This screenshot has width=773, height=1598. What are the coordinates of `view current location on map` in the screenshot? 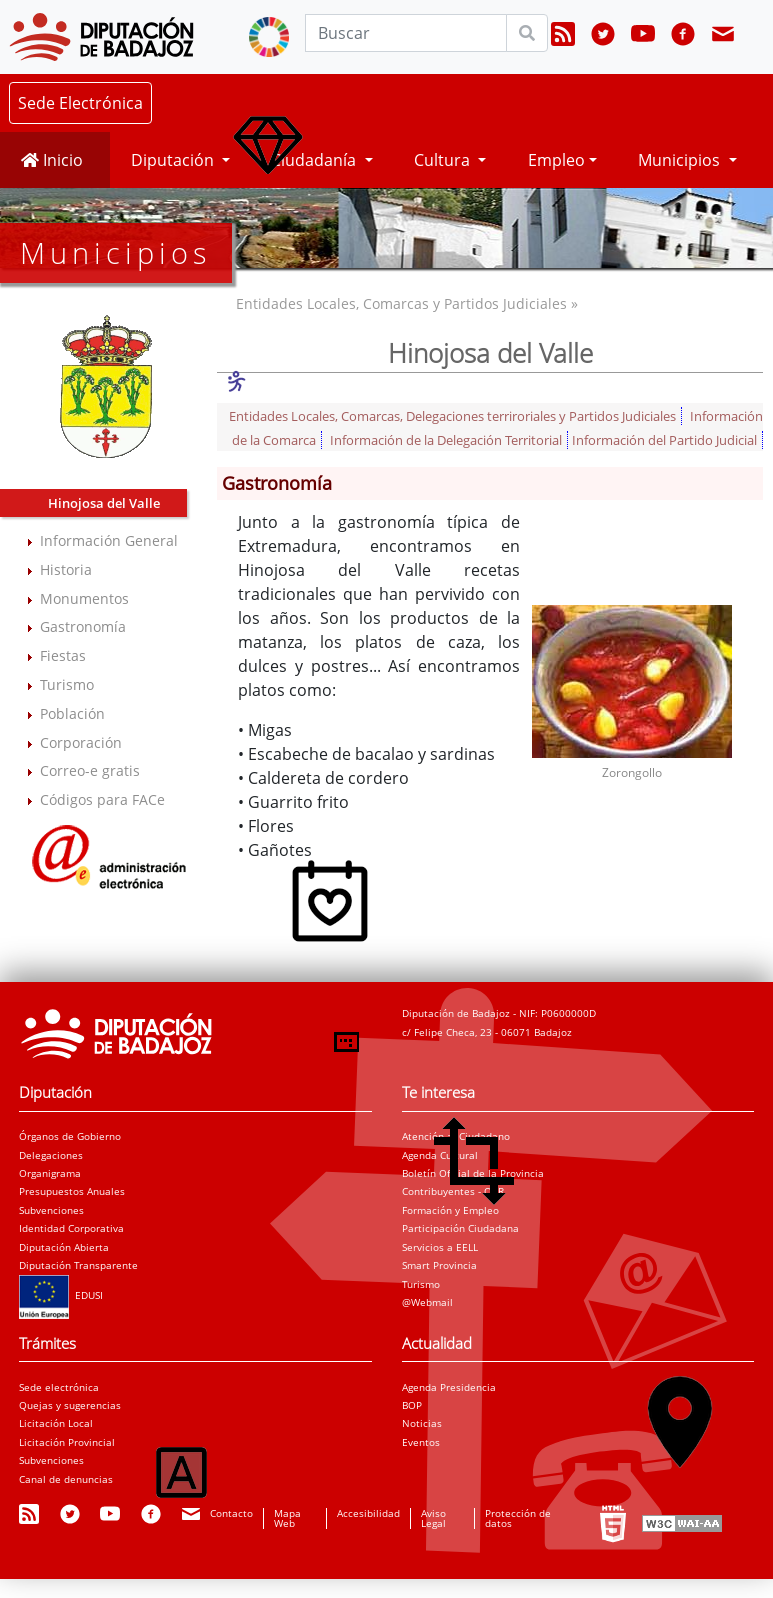 It's located at (680, 1422).